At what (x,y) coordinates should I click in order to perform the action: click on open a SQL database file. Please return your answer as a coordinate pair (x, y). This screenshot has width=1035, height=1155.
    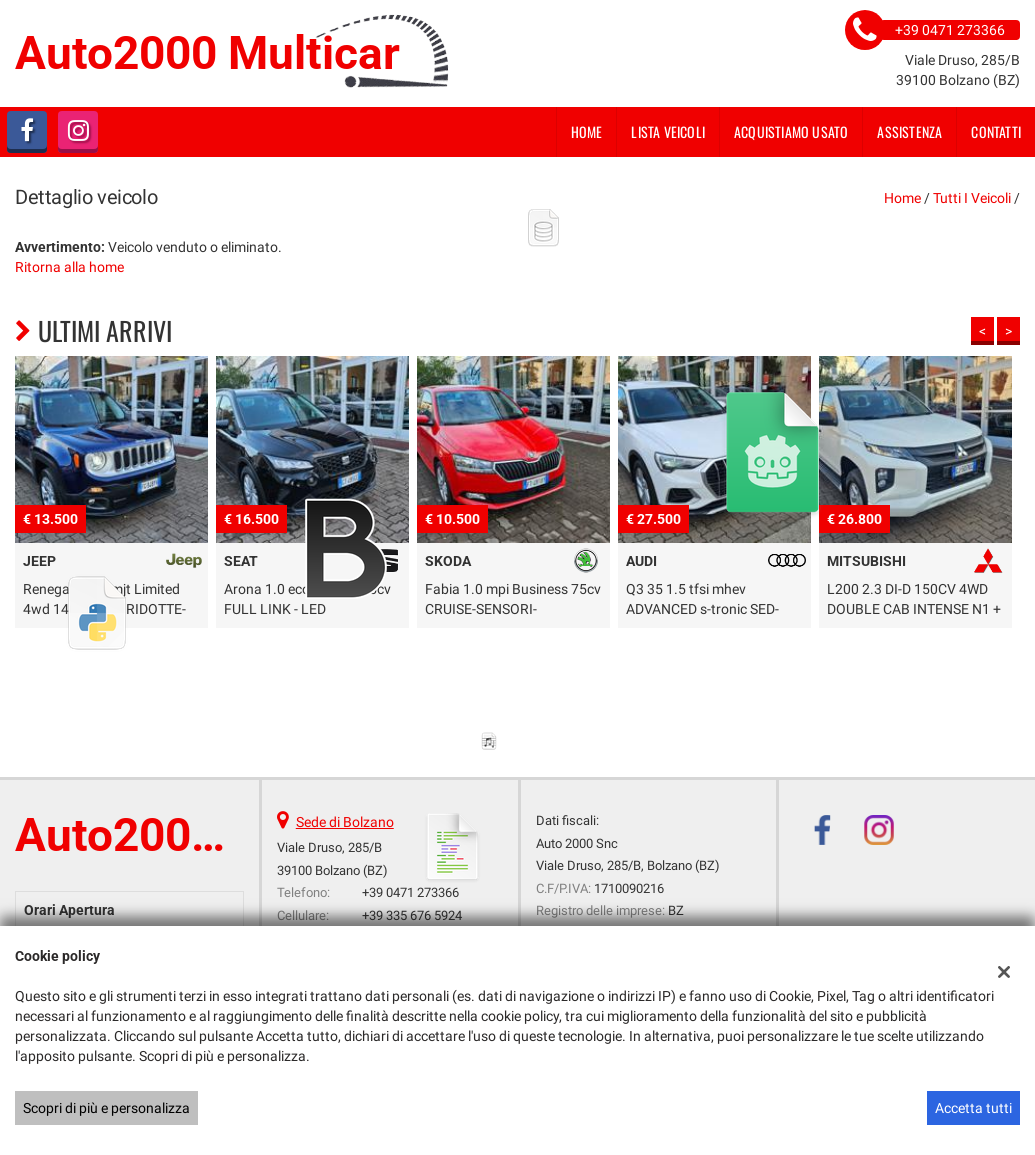
    Looking at the image, I should click on (543, 227).